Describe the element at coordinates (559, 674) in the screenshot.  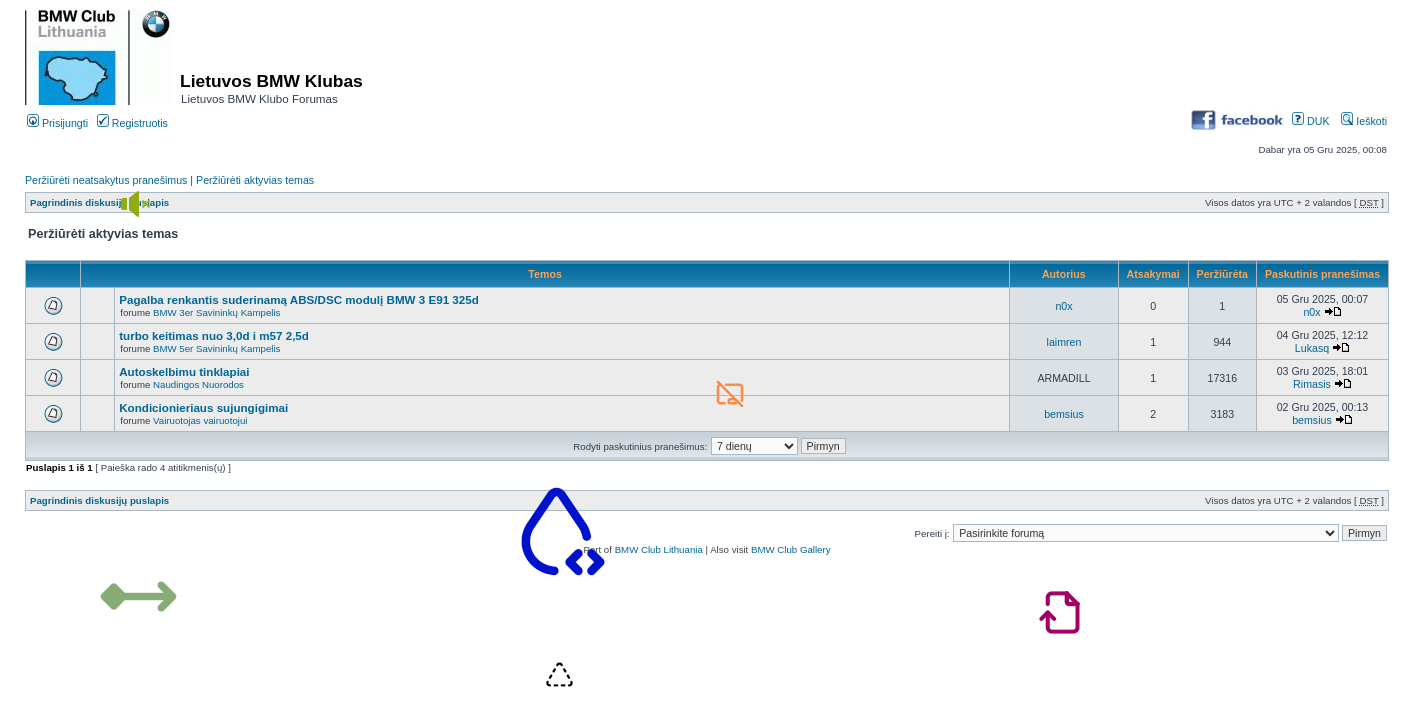
I see `indicates an incomplete or in-progress shape` at that location.